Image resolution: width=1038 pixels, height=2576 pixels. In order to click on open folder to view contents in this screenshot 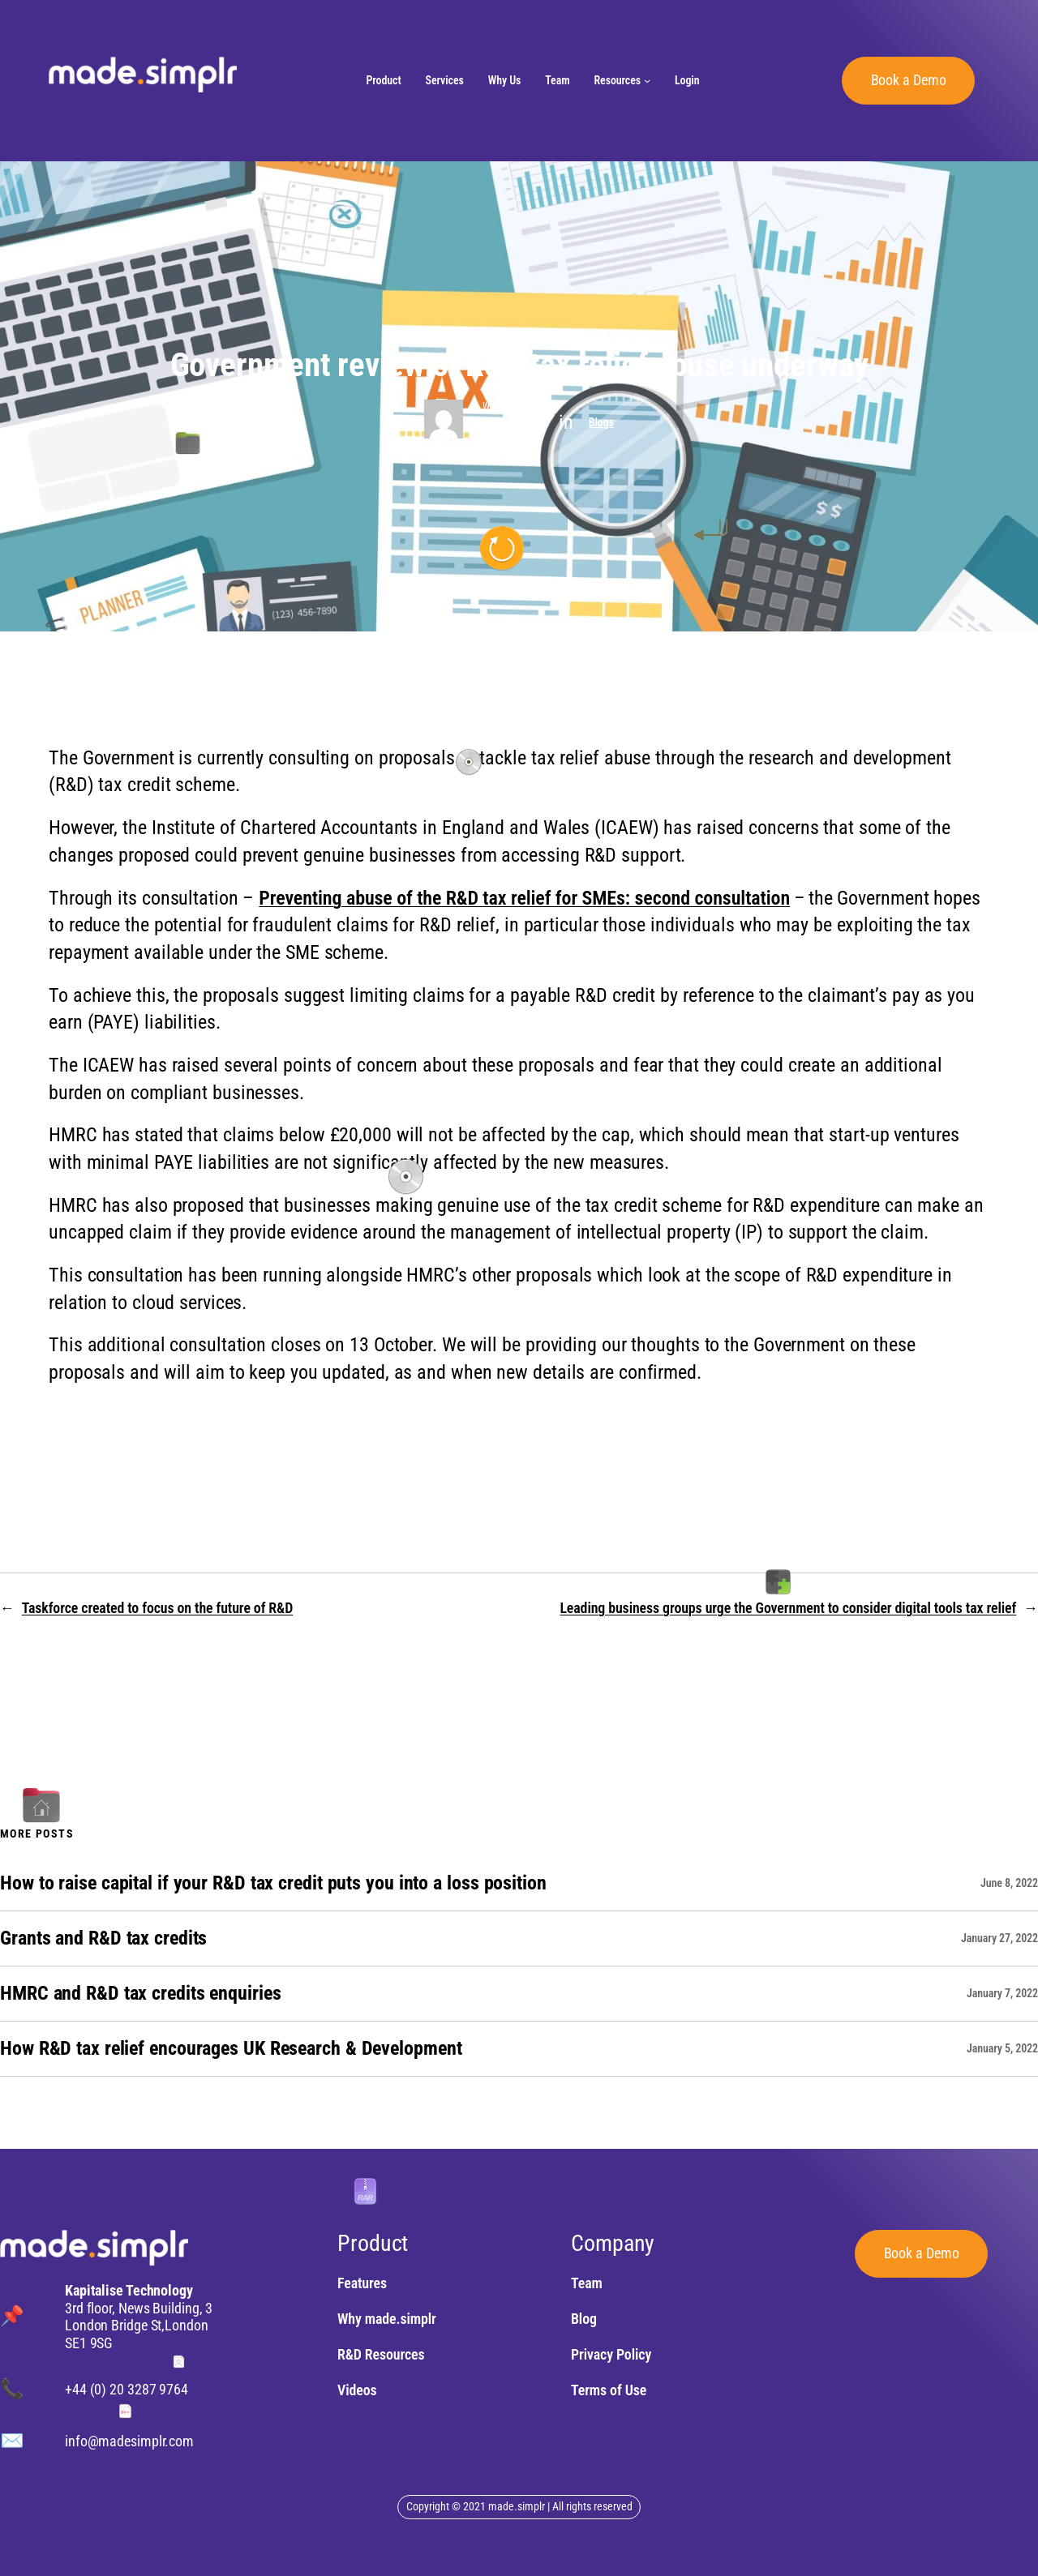, I will do `click(187, 443)`.